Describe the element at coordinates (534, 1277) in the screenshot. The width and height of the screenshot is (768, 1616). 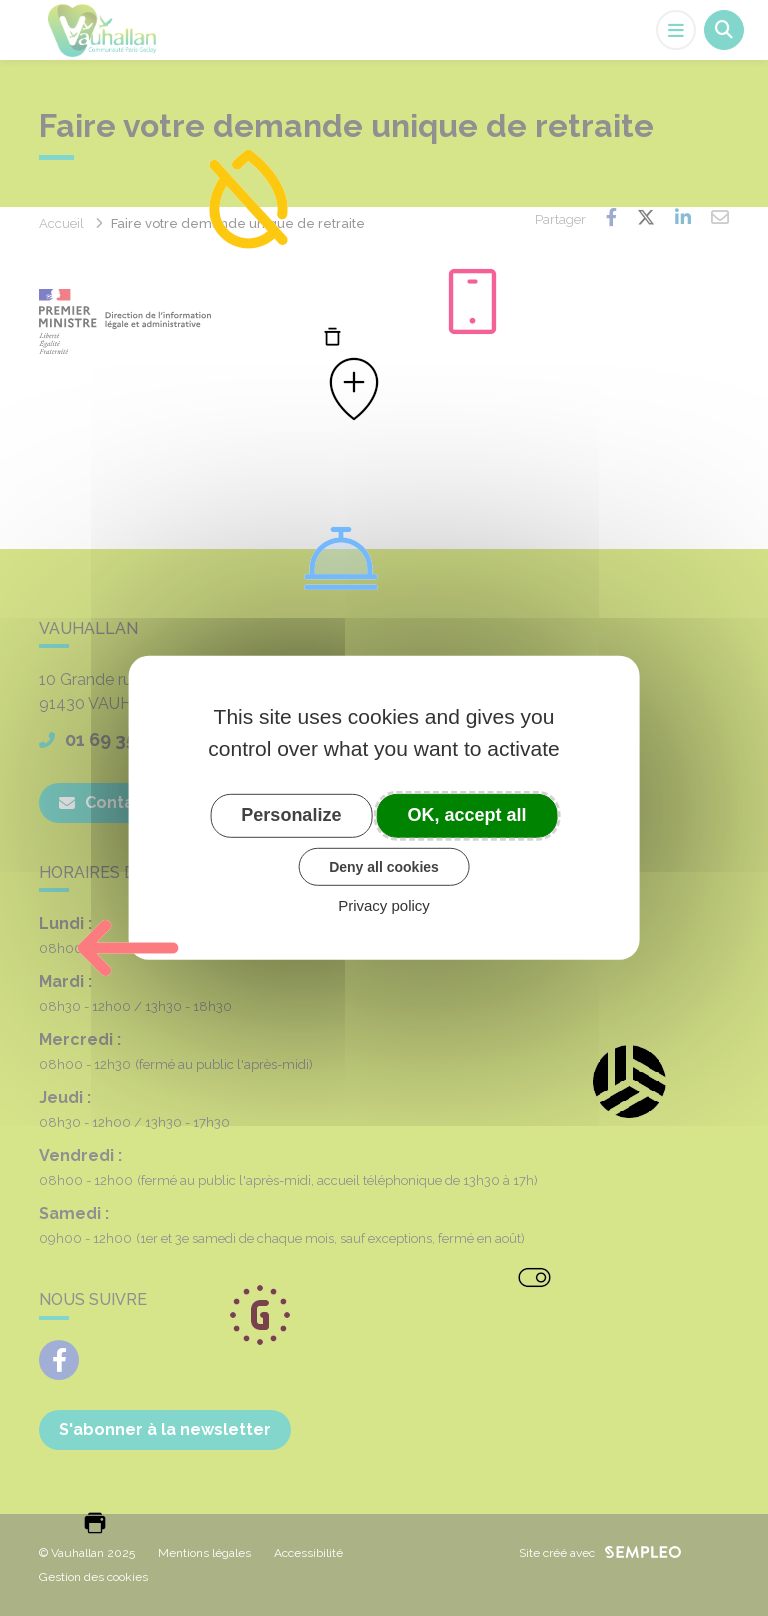
I see `toggle a setting on` at that location.